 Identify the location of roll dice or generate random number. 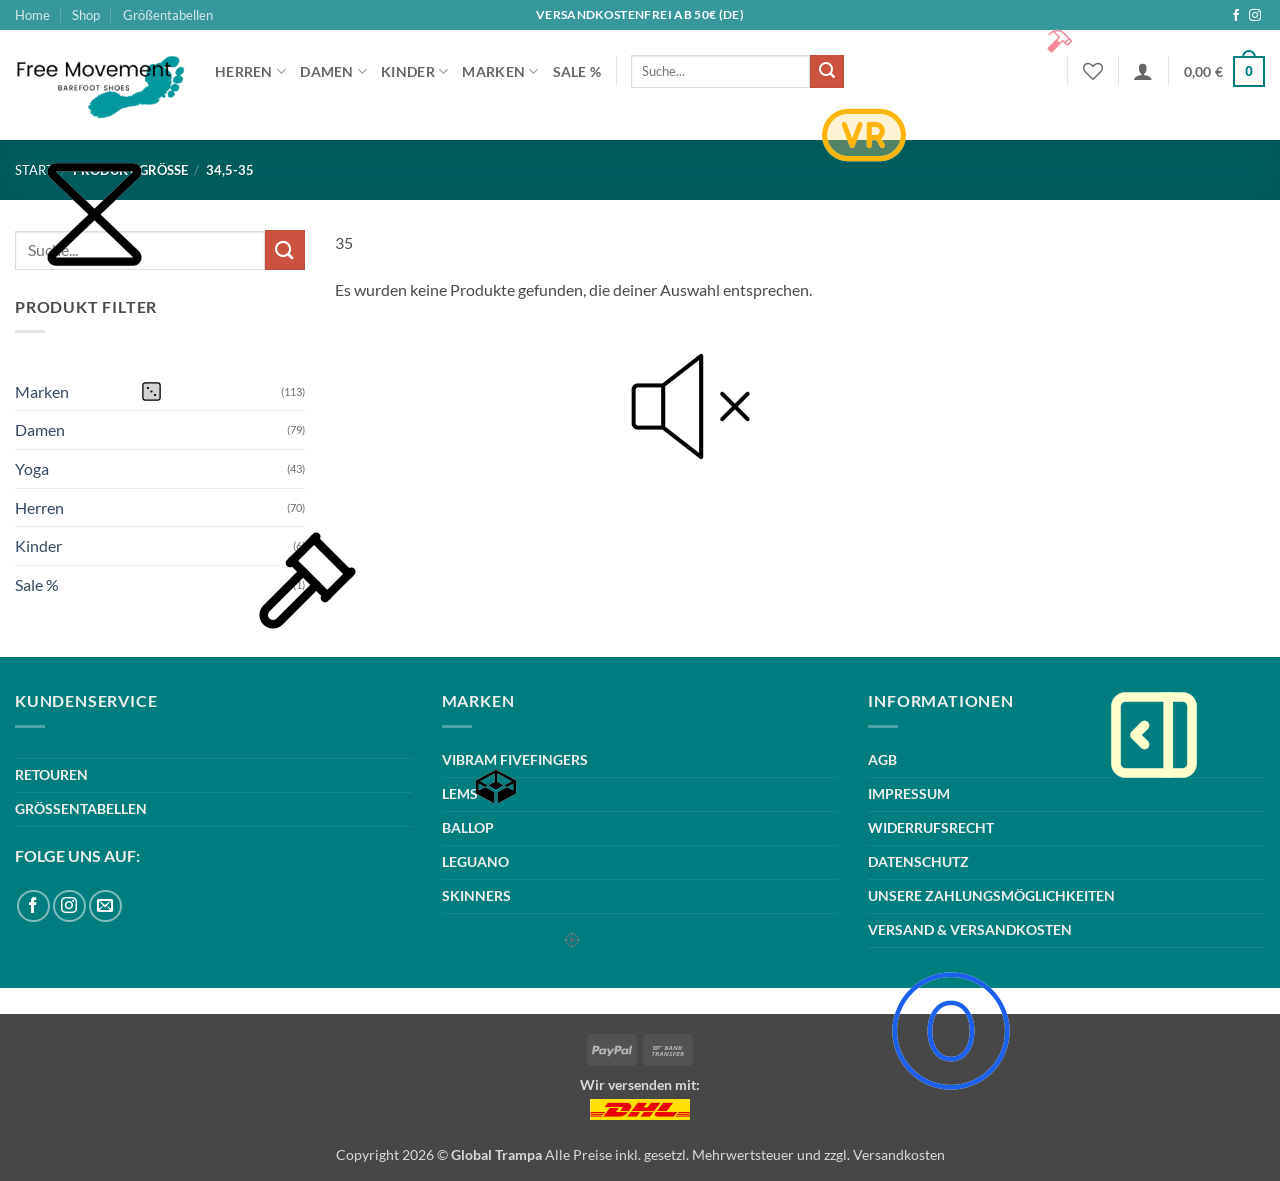
(151, 391).